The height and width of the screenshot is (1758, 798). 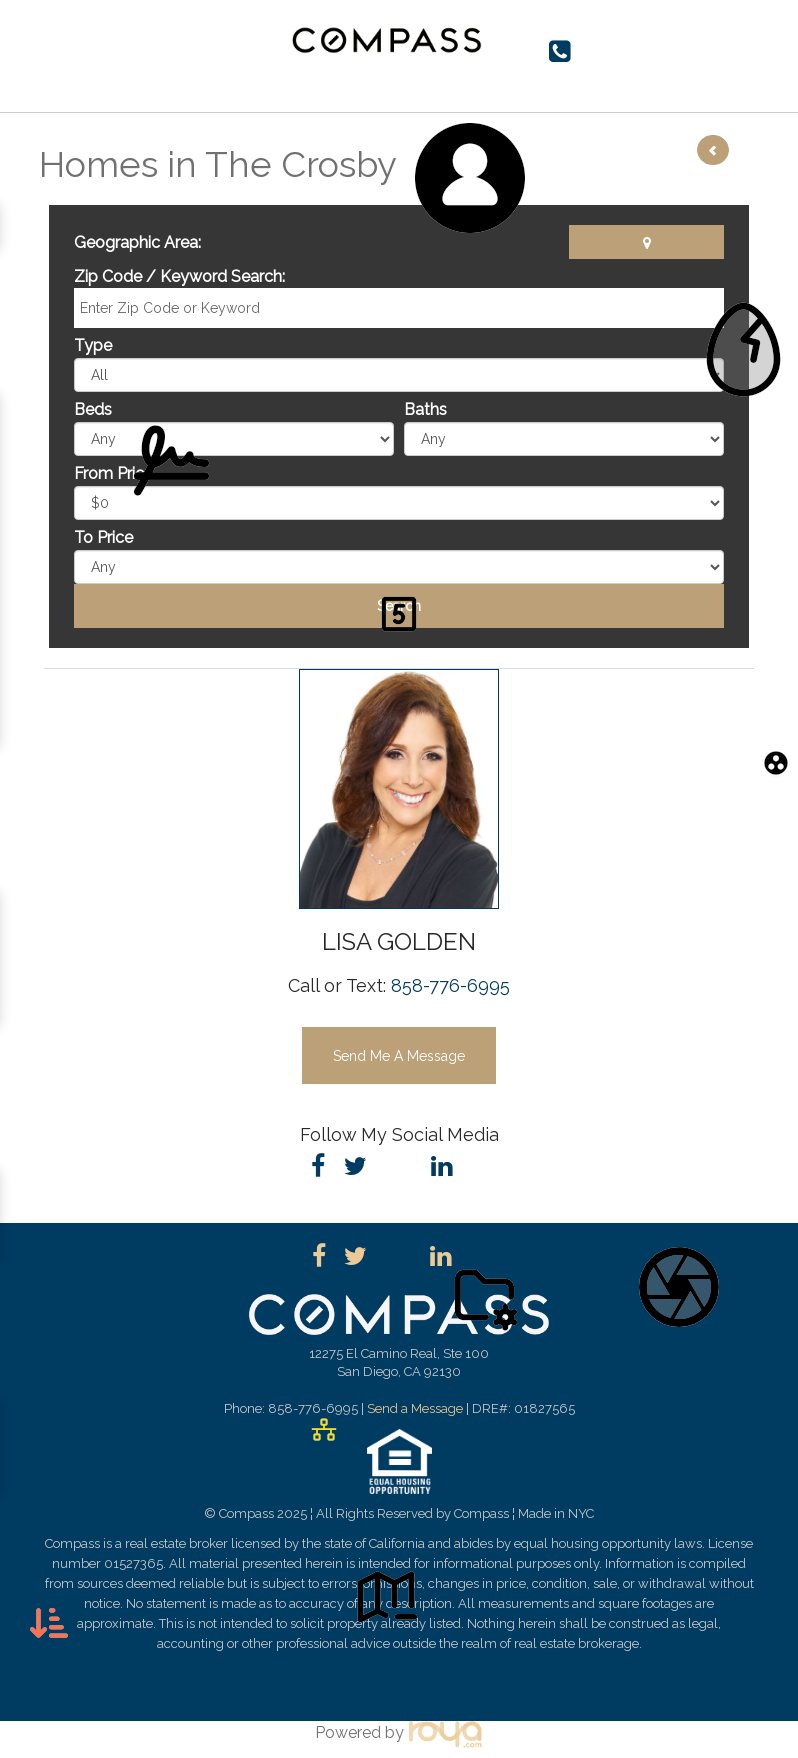 I want to click on view network connections, so click(x=324, y=1430).